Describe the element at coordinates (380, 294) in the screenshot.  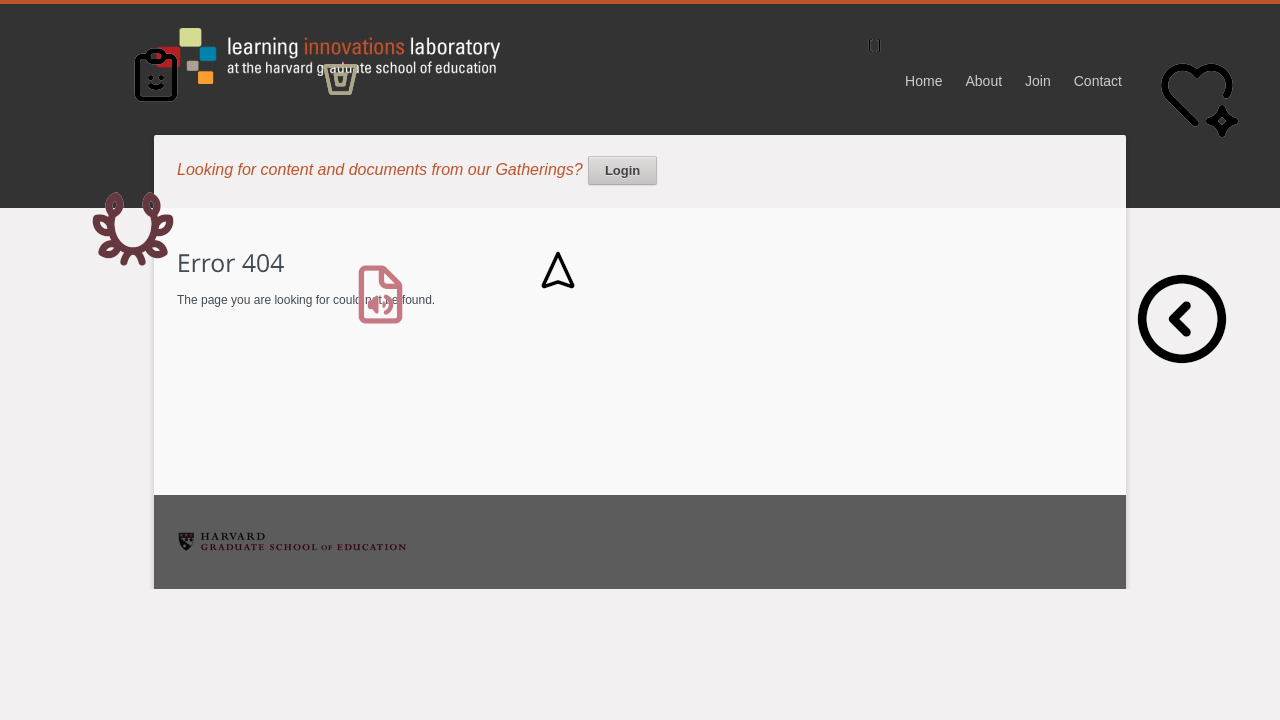
I see `open an audio file` at that location.